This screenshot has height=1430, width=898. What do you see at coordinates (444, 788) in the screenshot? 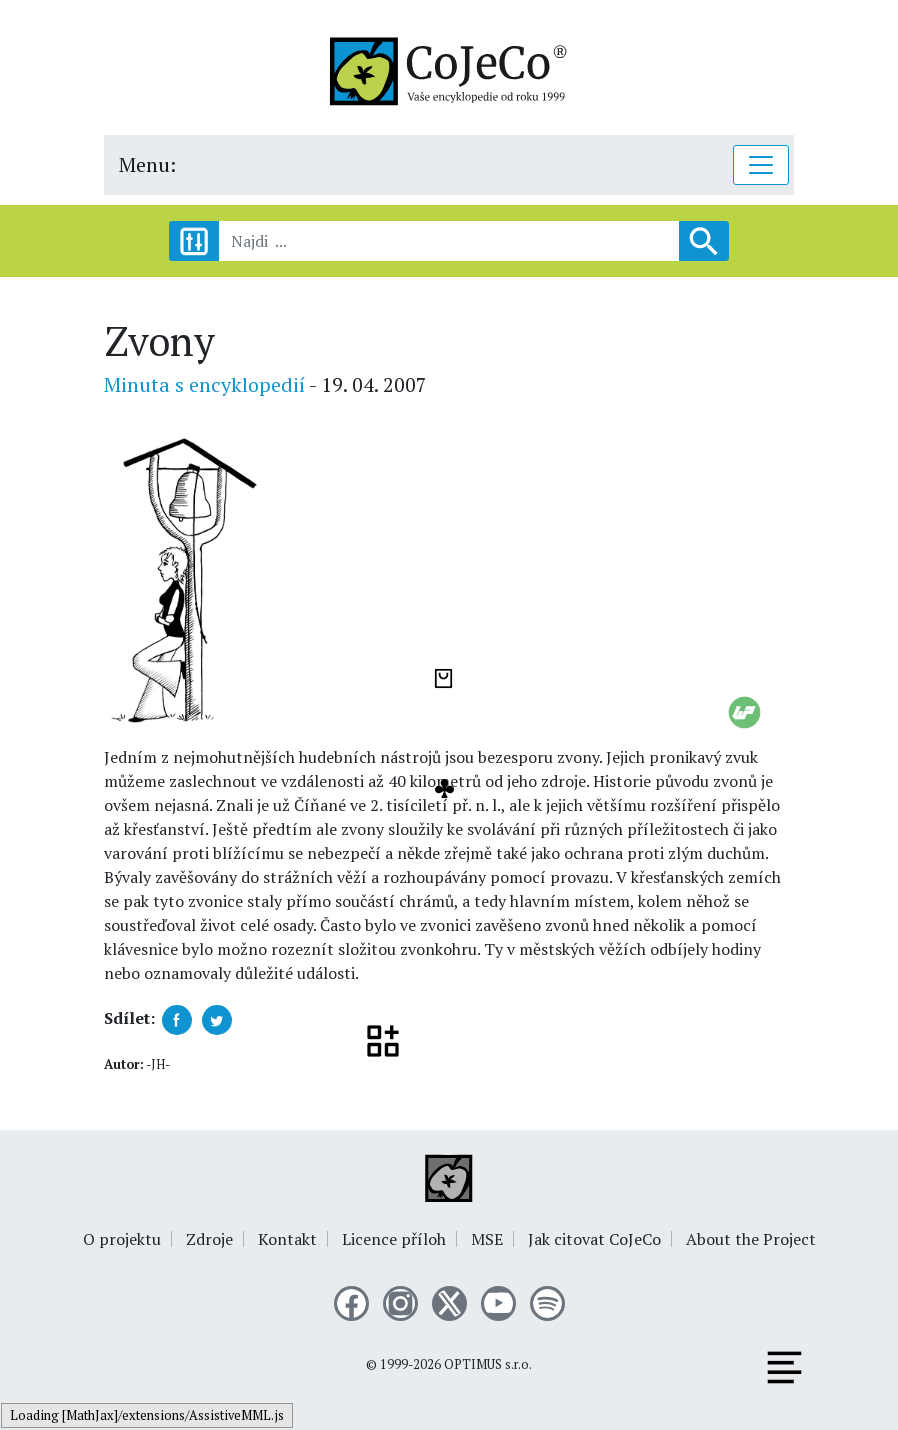
I see `represents the clubs suit in a card game app` at bounding box center [444, 788].